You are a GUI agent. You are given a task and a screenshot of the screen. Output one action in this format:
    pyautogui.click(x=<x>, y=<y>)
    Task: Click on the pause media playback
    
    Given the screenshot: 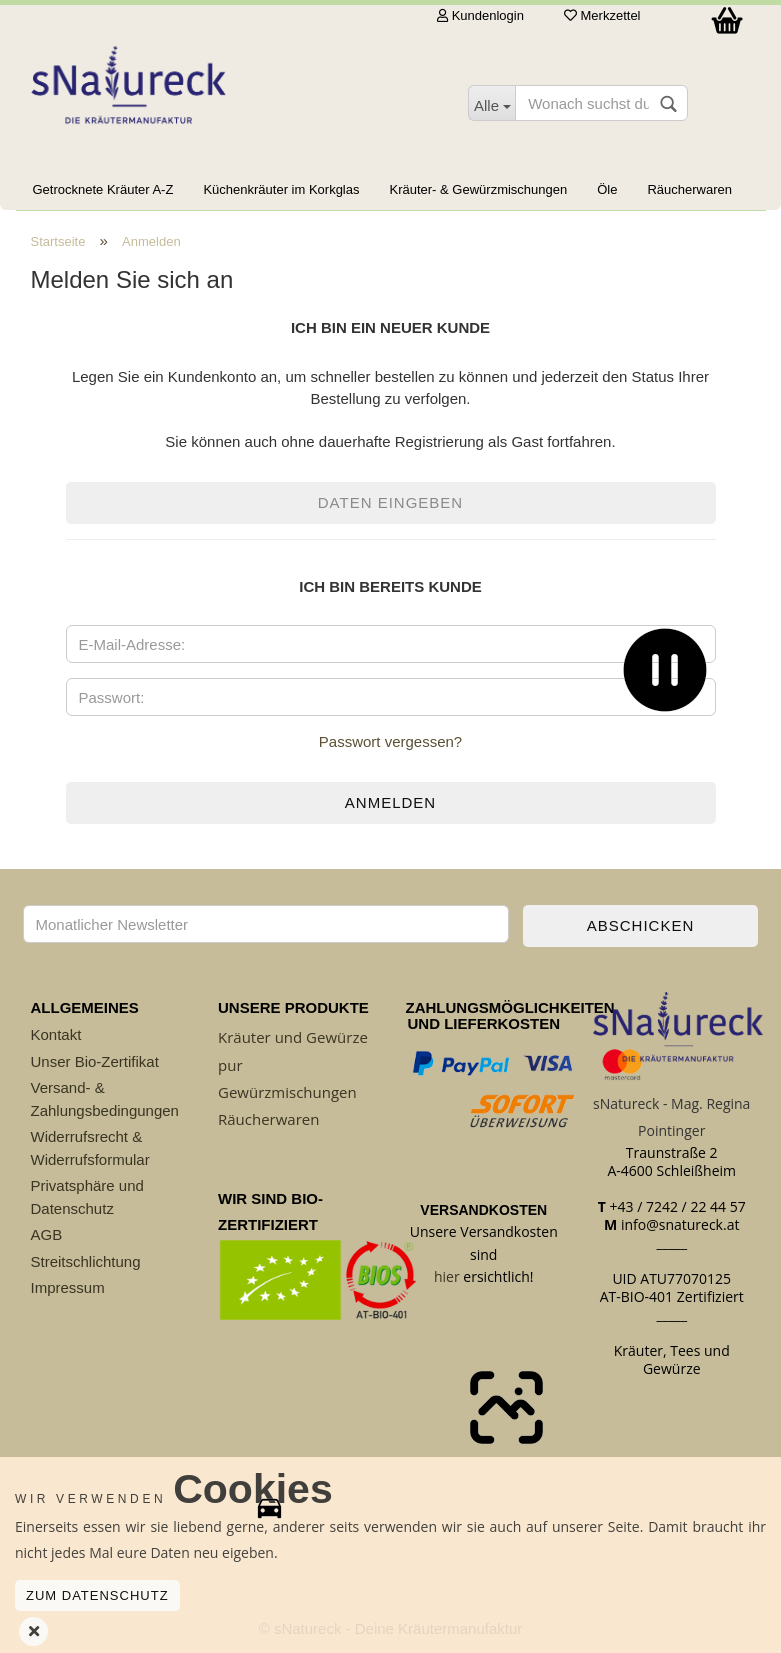 What is the action you would take?
    pyautogui.click(x=665, y=670)
    